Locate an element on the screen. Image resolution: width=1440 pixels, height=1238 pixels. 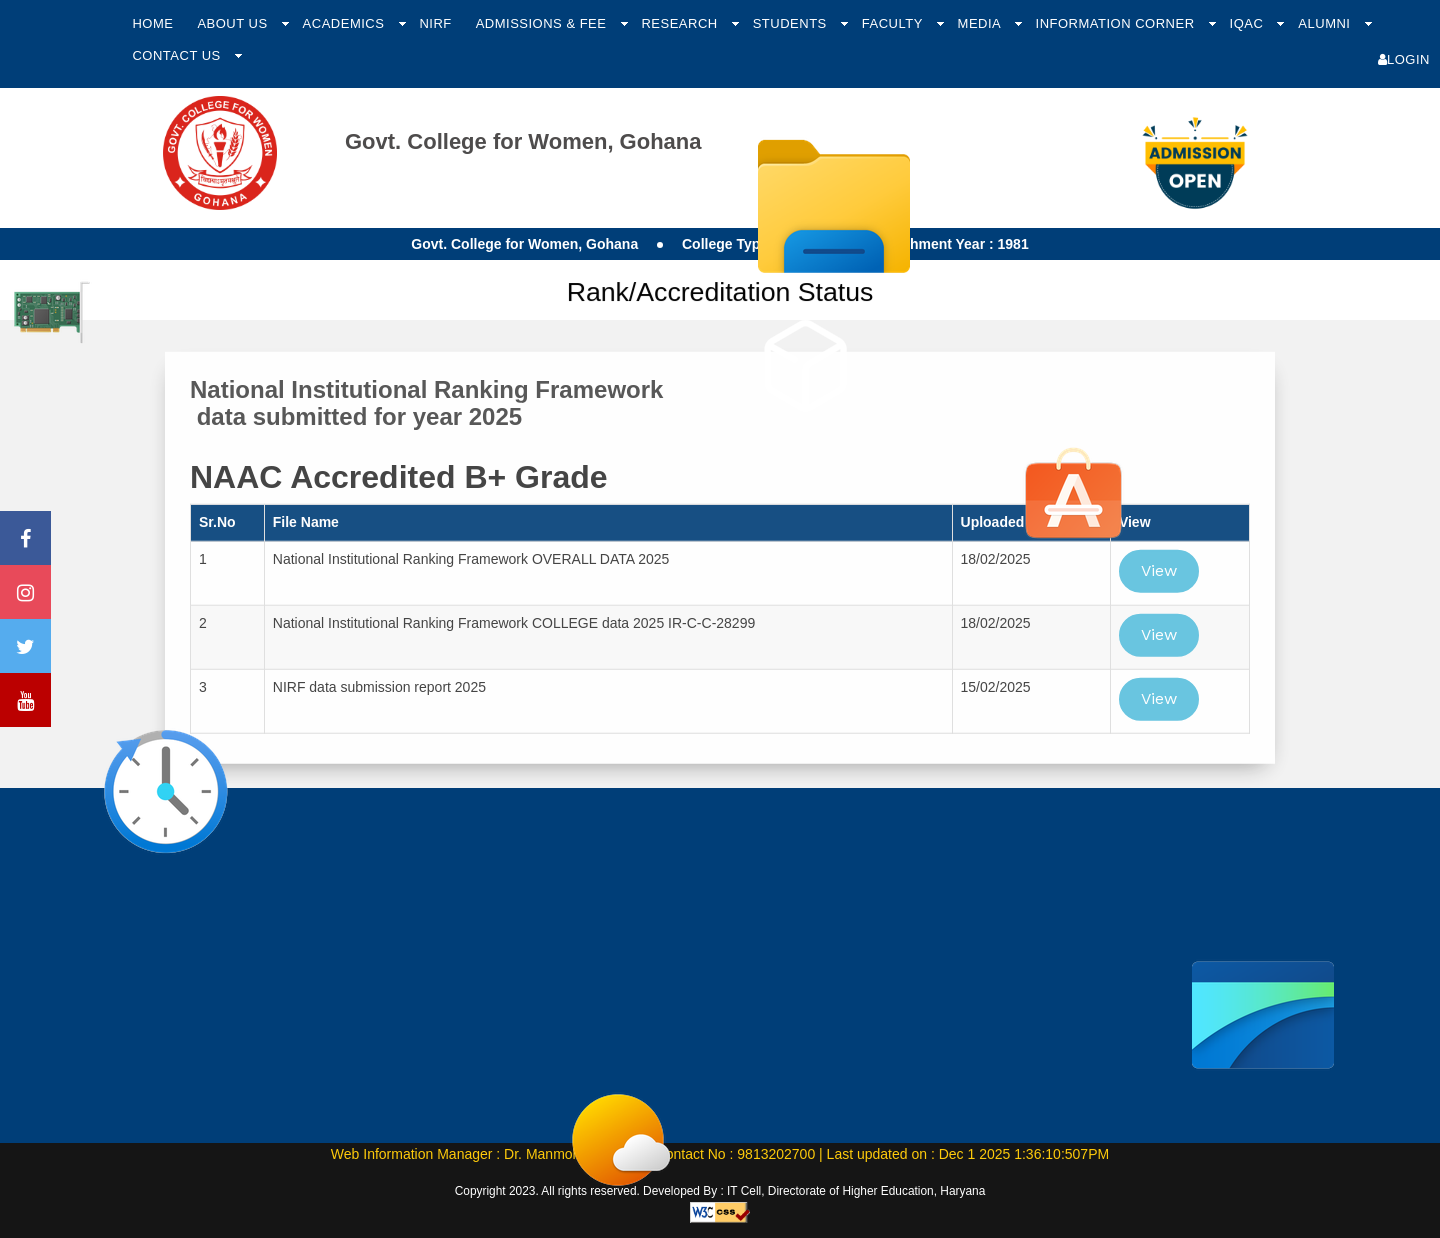
launch microsoft edge webview runtime is located at coordinates (1263, 1015).